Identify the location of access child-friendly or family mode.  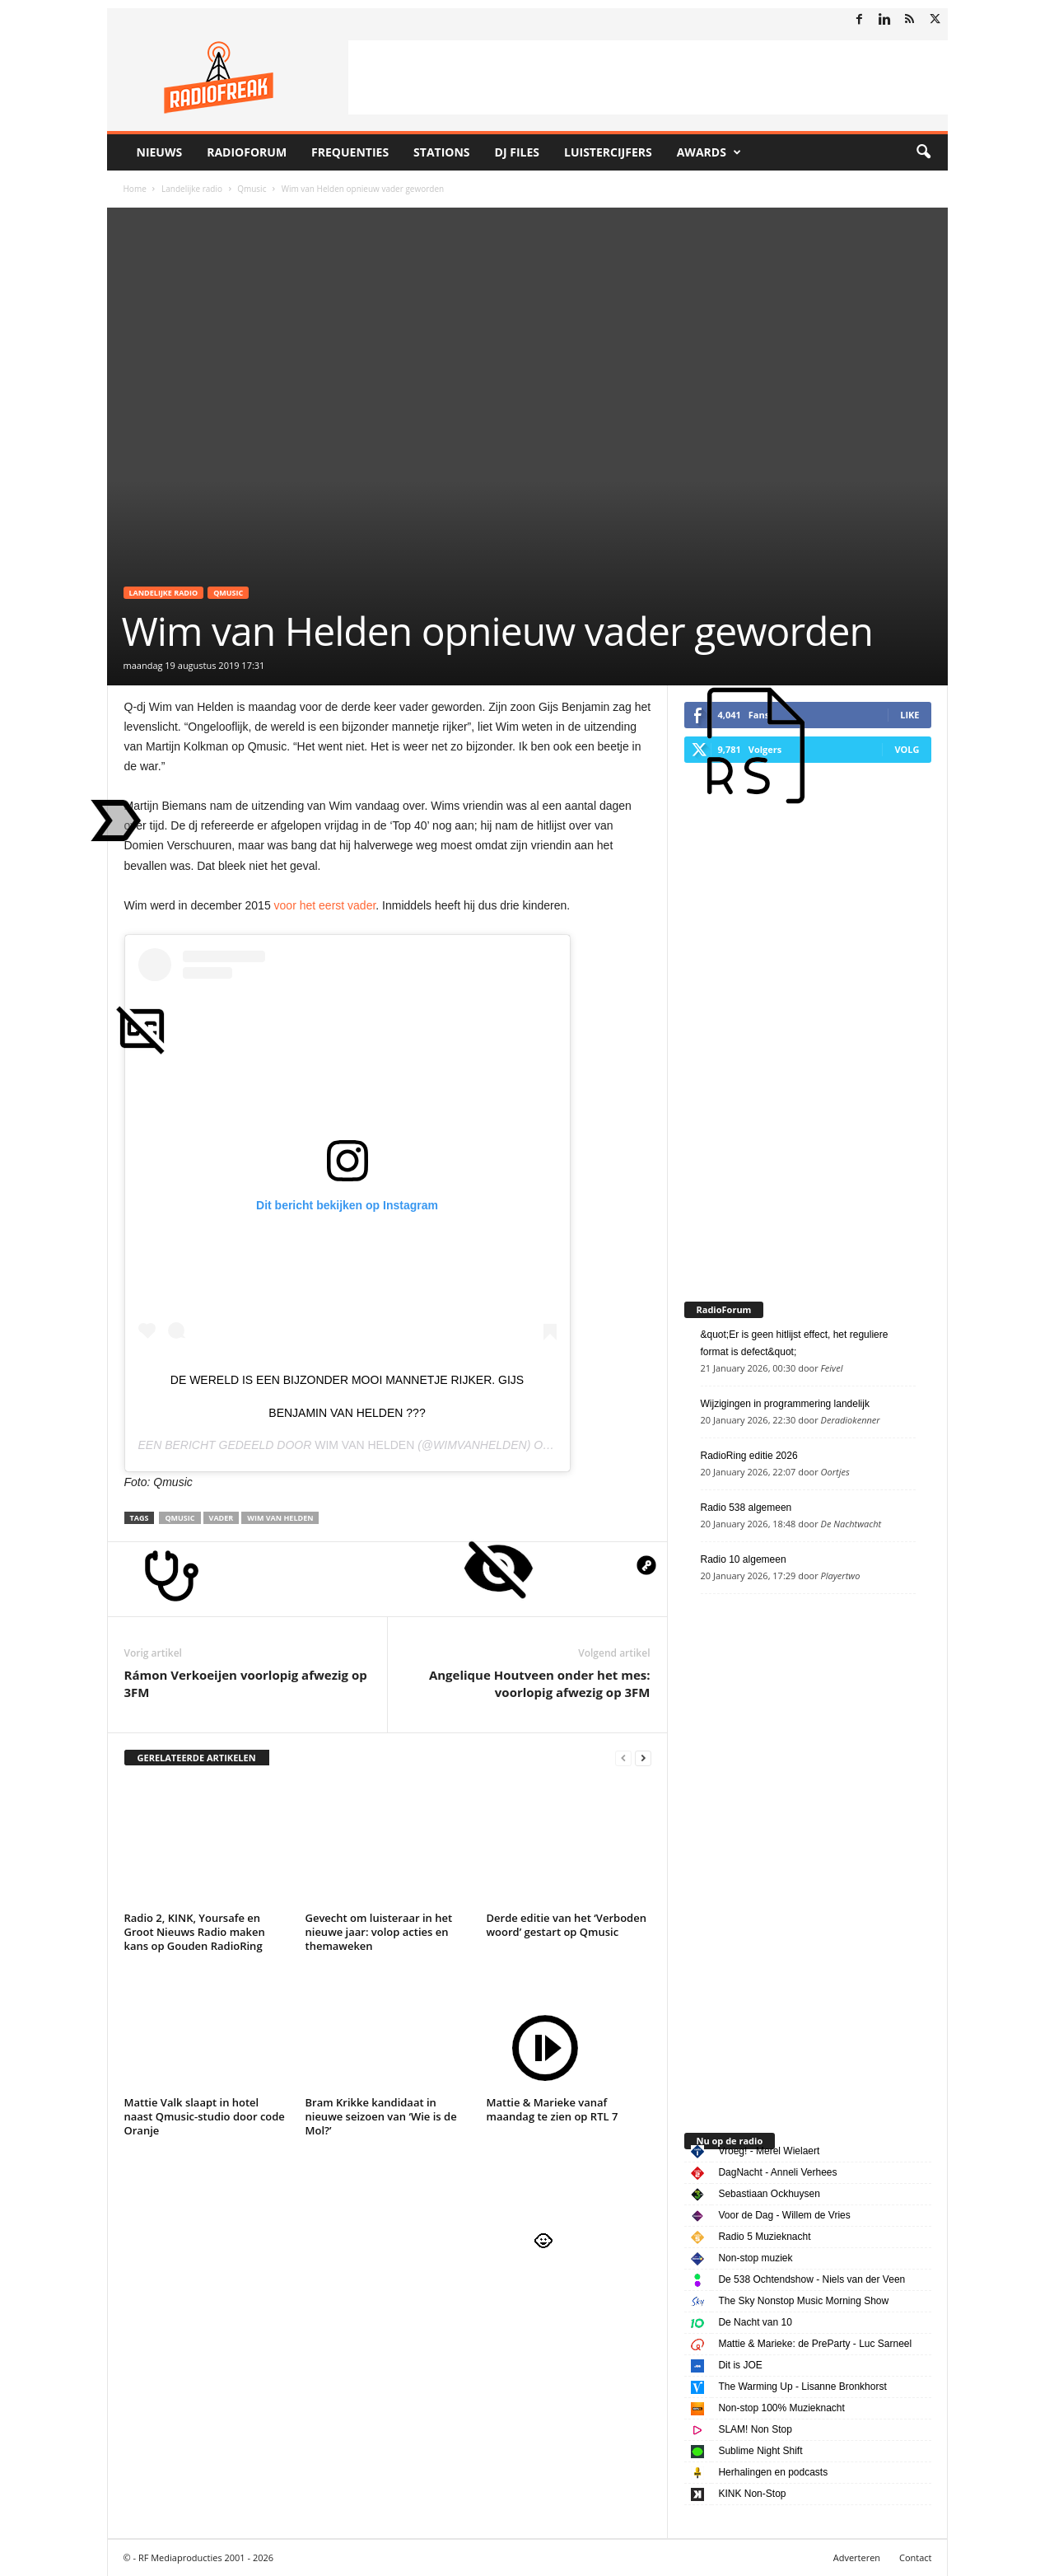
(543, 2241).